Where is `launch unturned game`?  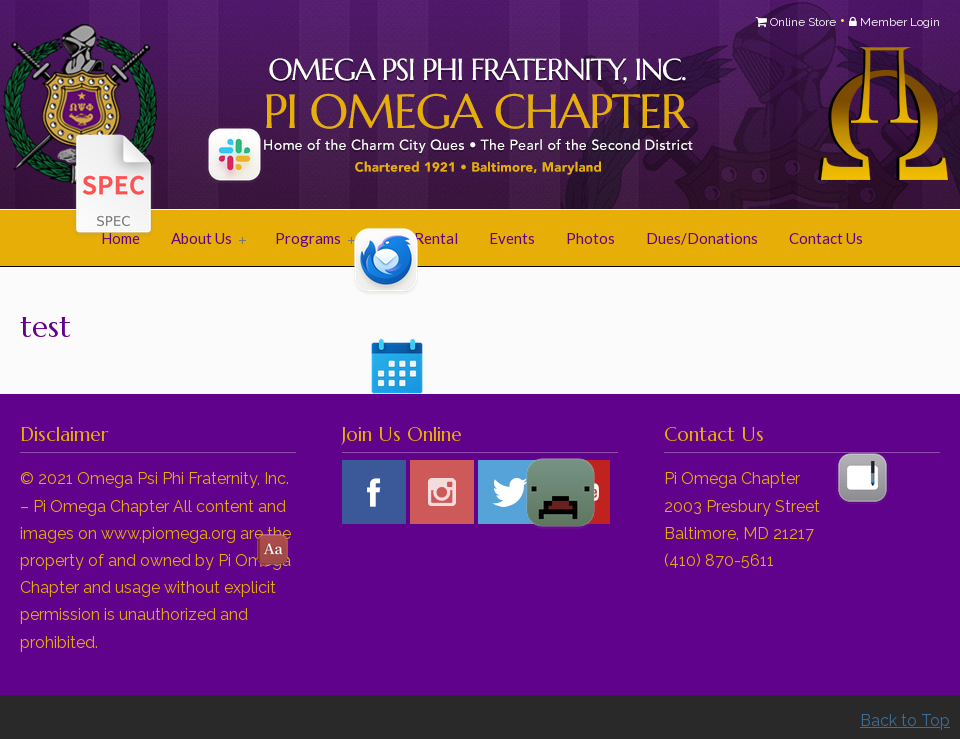 launch unturned game is located at coordinates (560, 492).